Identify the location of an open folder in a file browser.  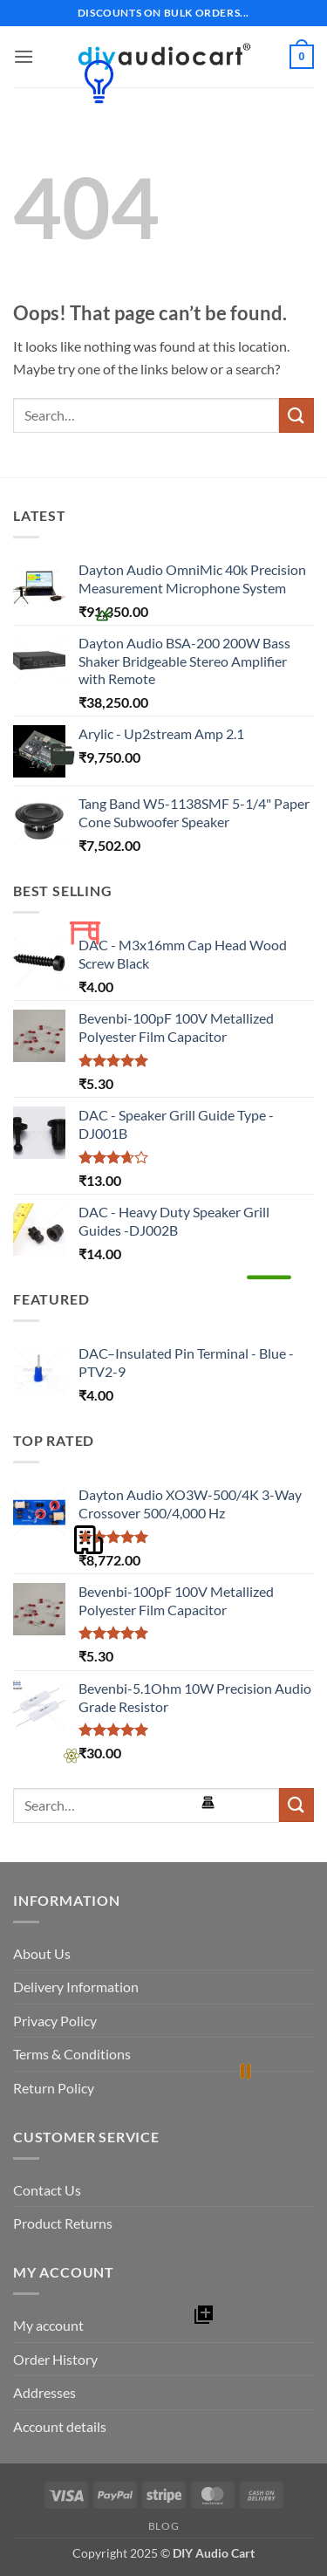
(63, 754).